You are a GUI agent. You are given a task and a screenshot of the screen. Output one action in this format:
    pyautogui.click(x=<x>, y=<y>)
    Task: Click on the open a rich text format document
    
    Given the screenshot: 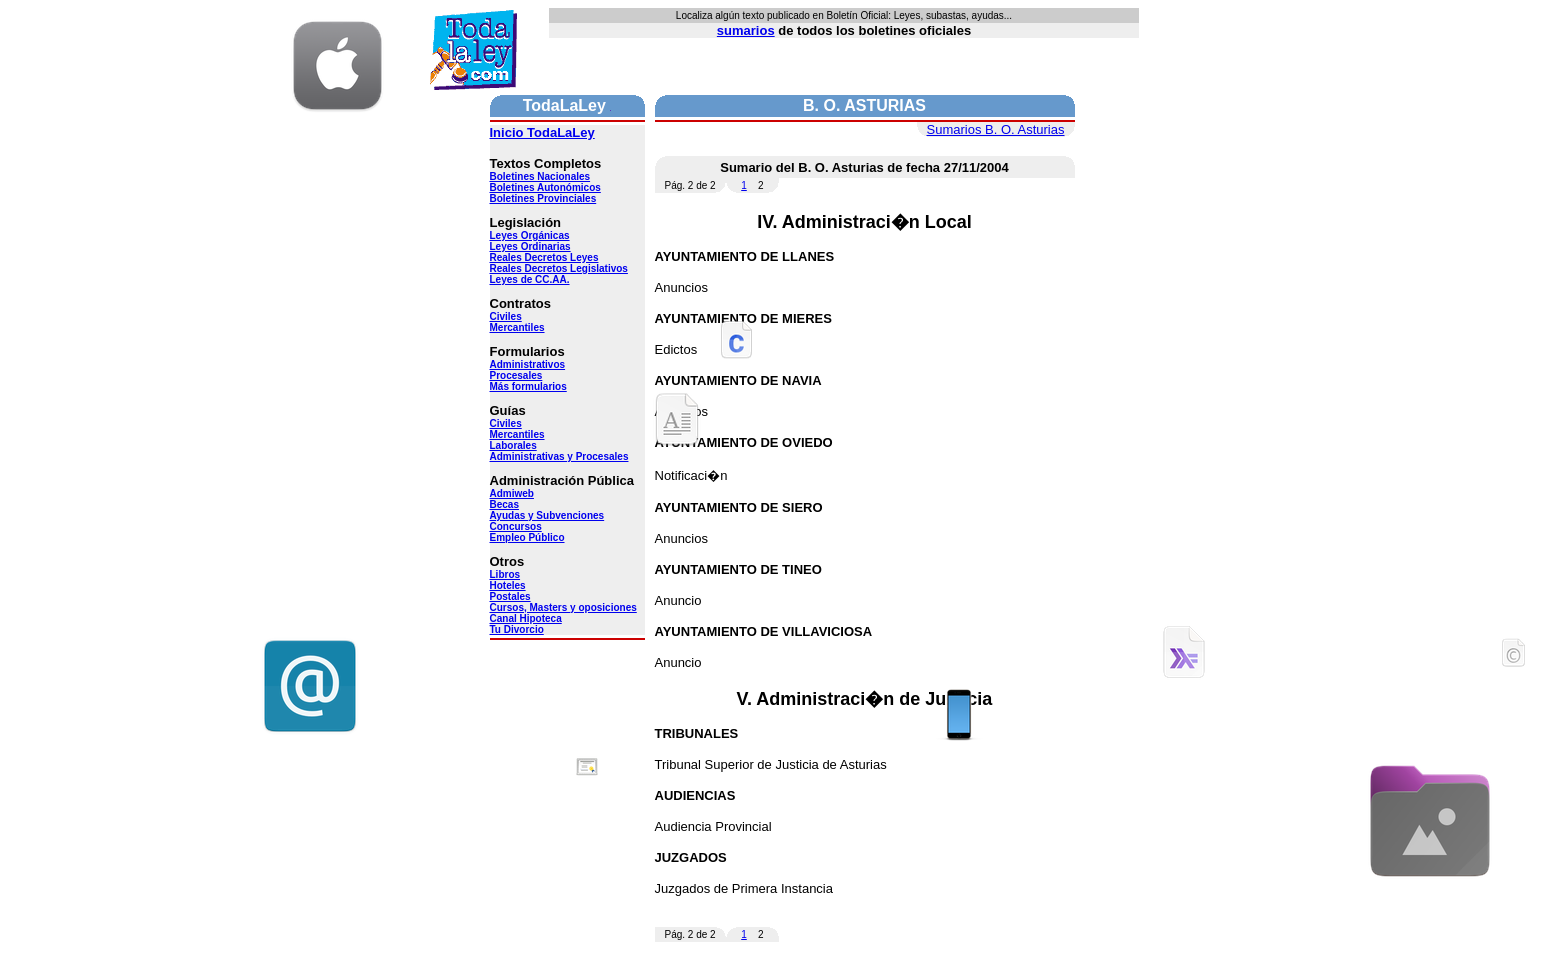 What is the action you would take?
    pyautogui.click(x=677, y=419)
    